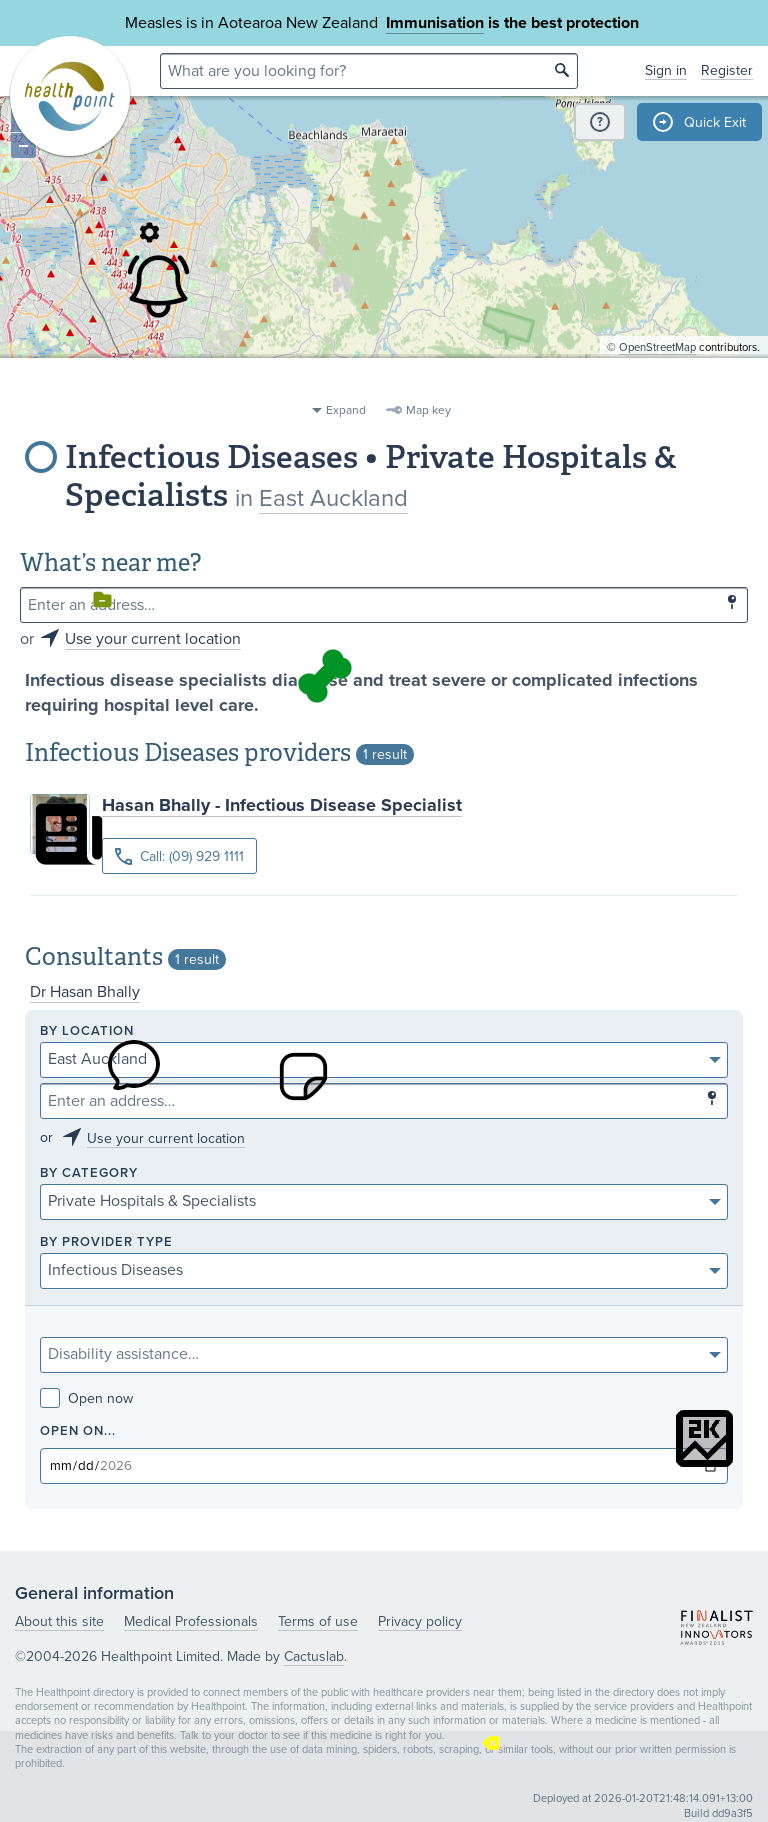  I want to click on open chat or messaging, so click(134, 1064).